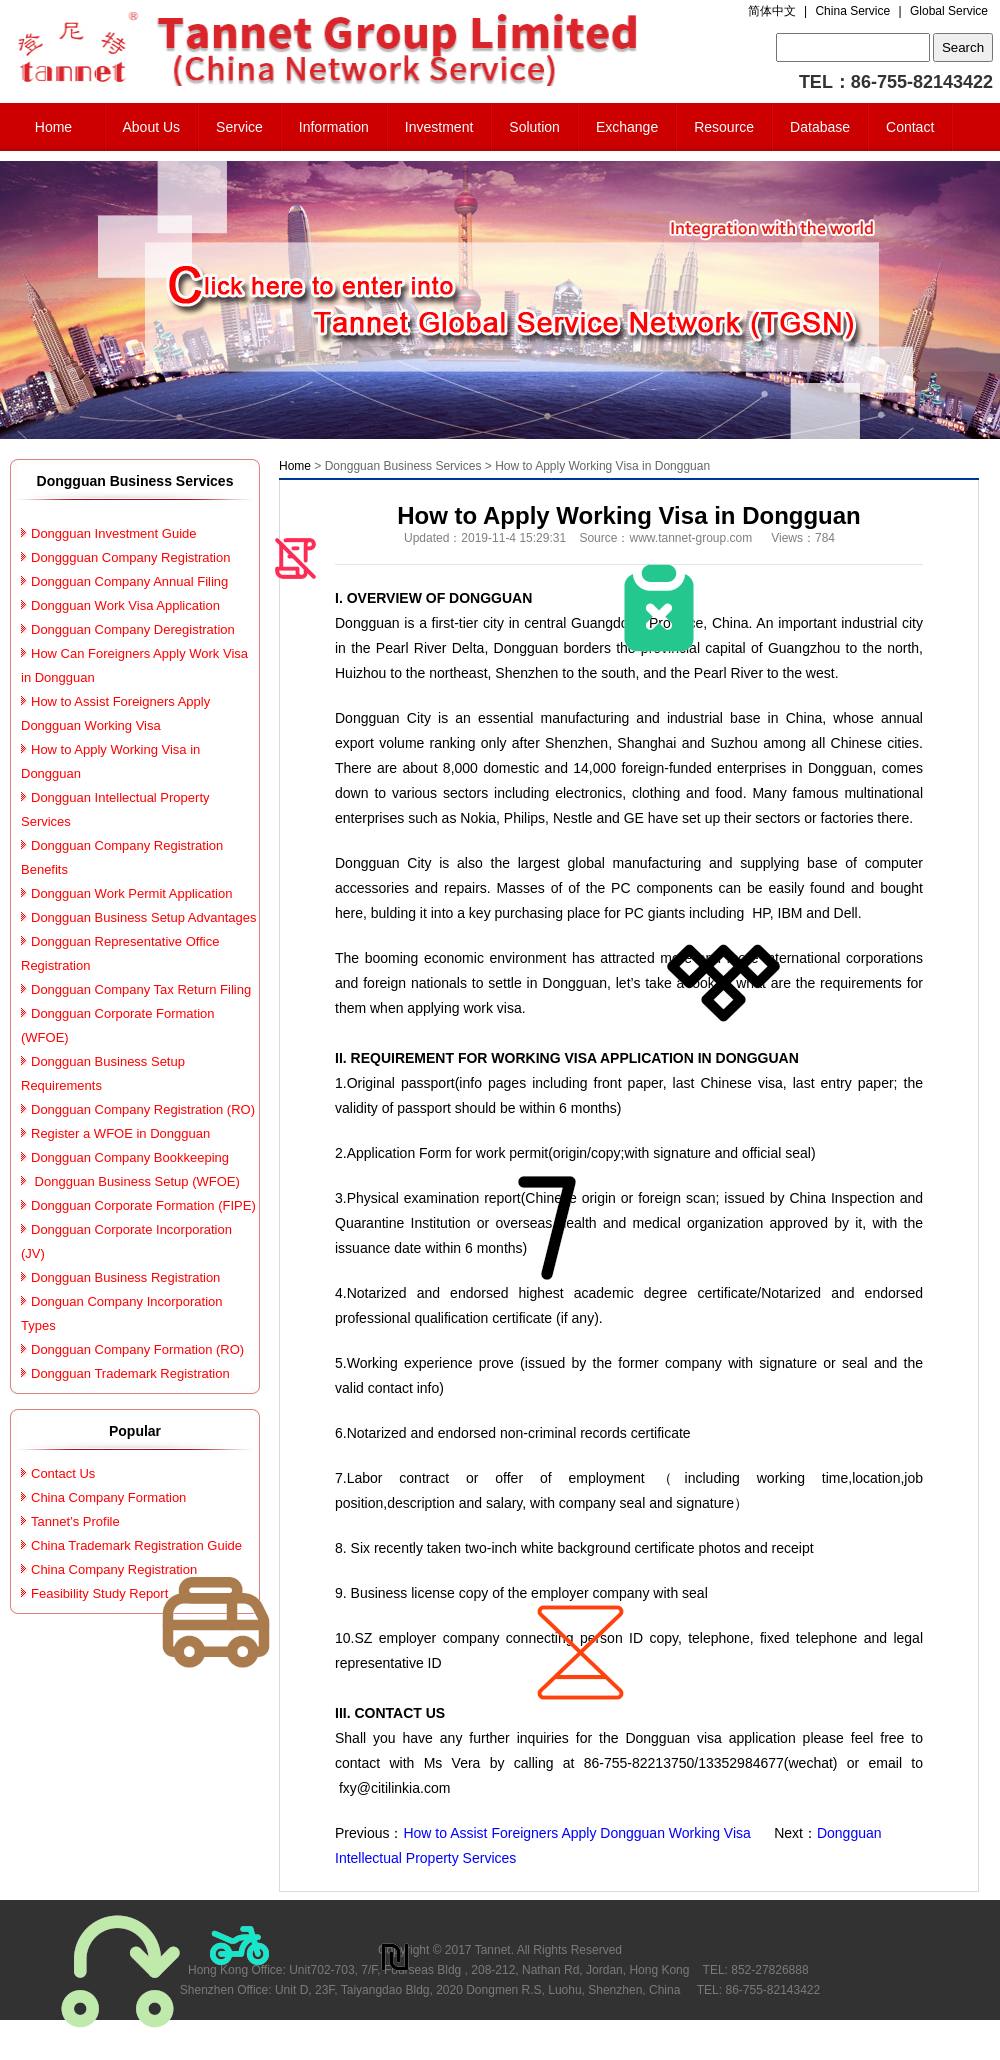 The height and width of the screenshot is (2060, 1000). What do you see at coordinates (117, 1971) in the screenshot?
I see `change or update status between states` at bounding box center [117, 1971].